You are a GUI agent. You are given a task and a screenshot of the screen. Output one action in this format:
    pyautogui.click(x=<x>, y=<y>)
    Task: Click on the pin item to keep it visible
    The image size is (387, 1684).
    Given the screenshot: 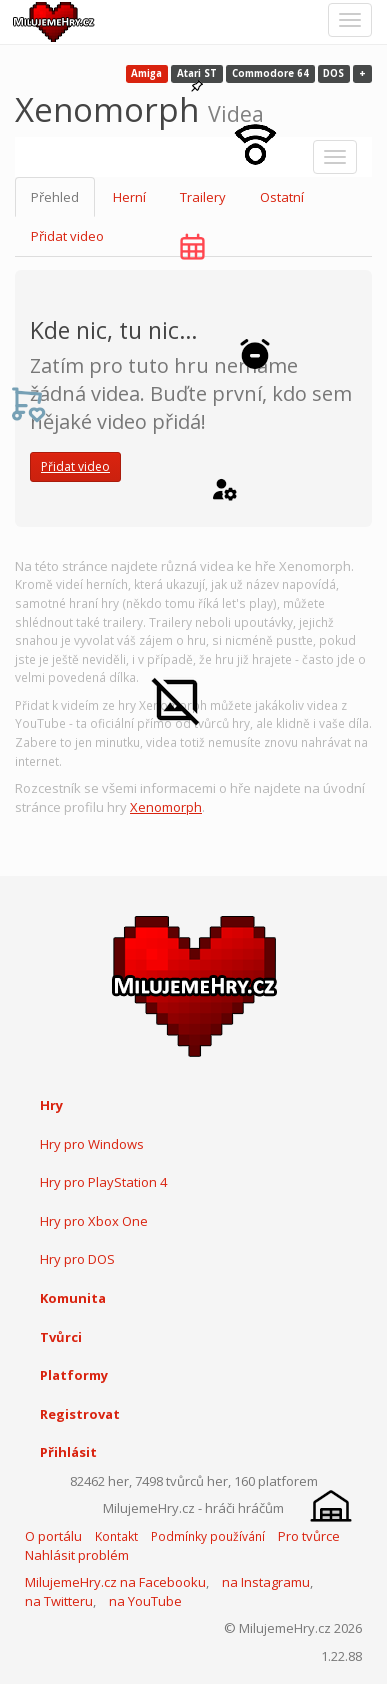 What is the action you would take?
    pyautogui.click(x=197, y=86)
    